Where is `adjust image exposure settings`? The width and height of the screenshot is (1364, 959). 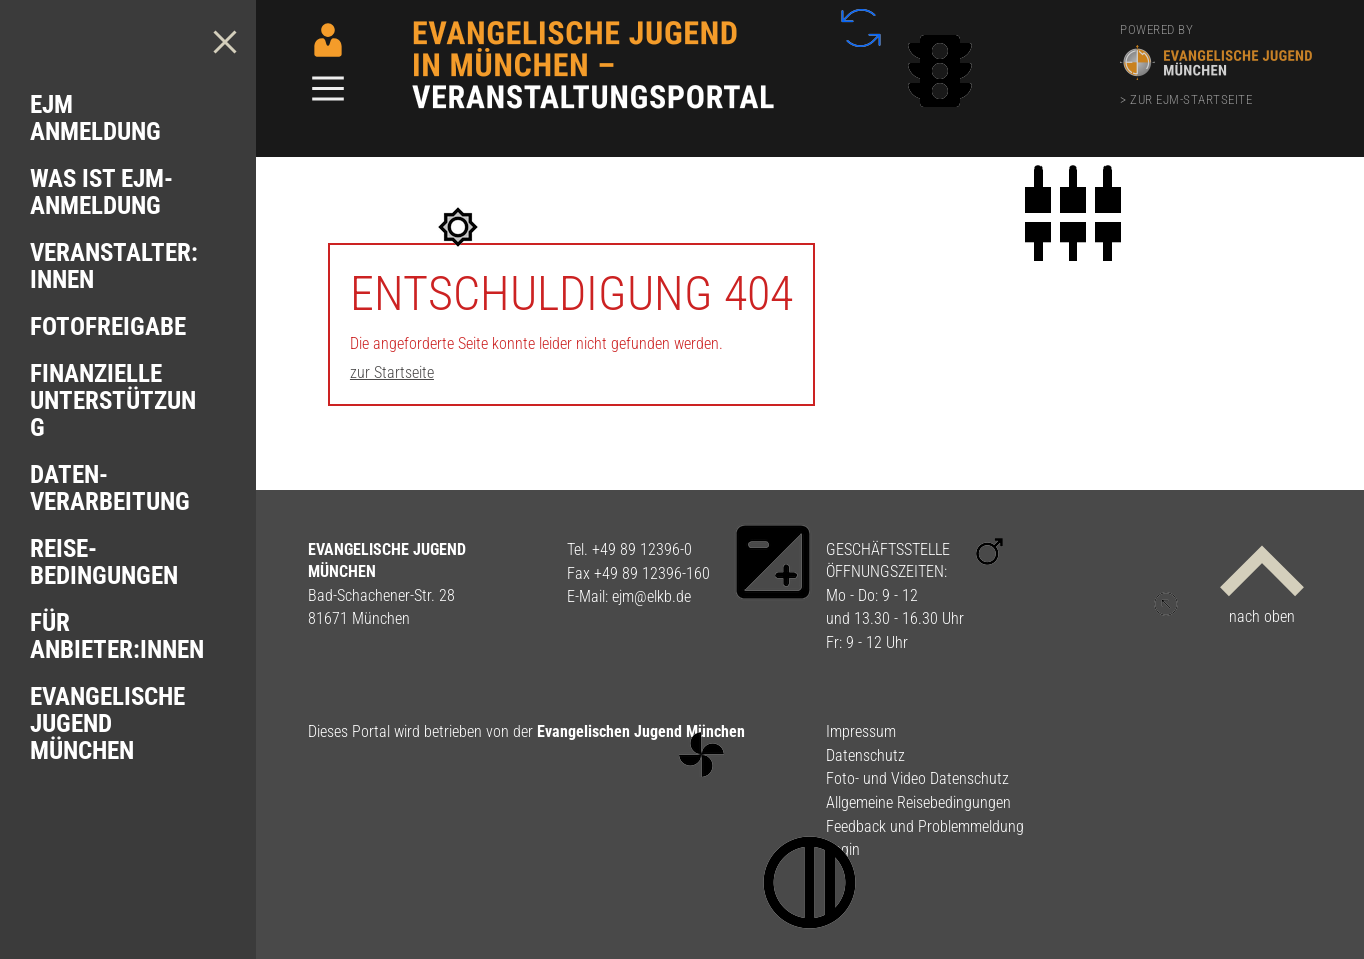
adjust image exposure settings is located at coordinates (773, 562).